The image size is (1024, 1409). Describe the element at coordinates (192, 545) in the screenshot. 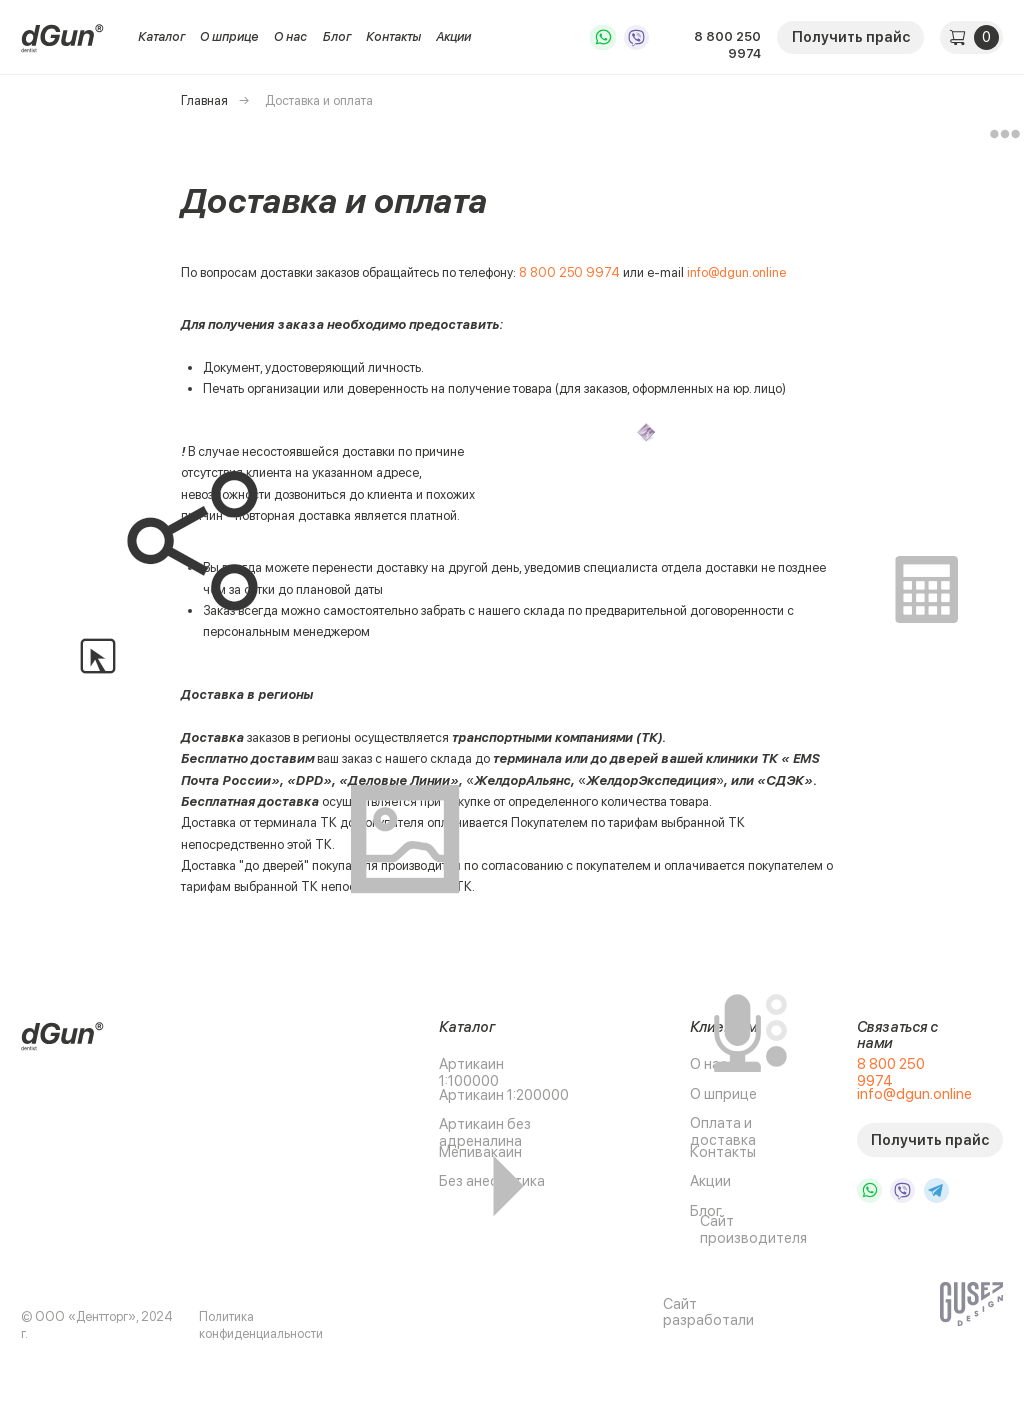

I see `access screen sharing or remote desktop settings` at that location.